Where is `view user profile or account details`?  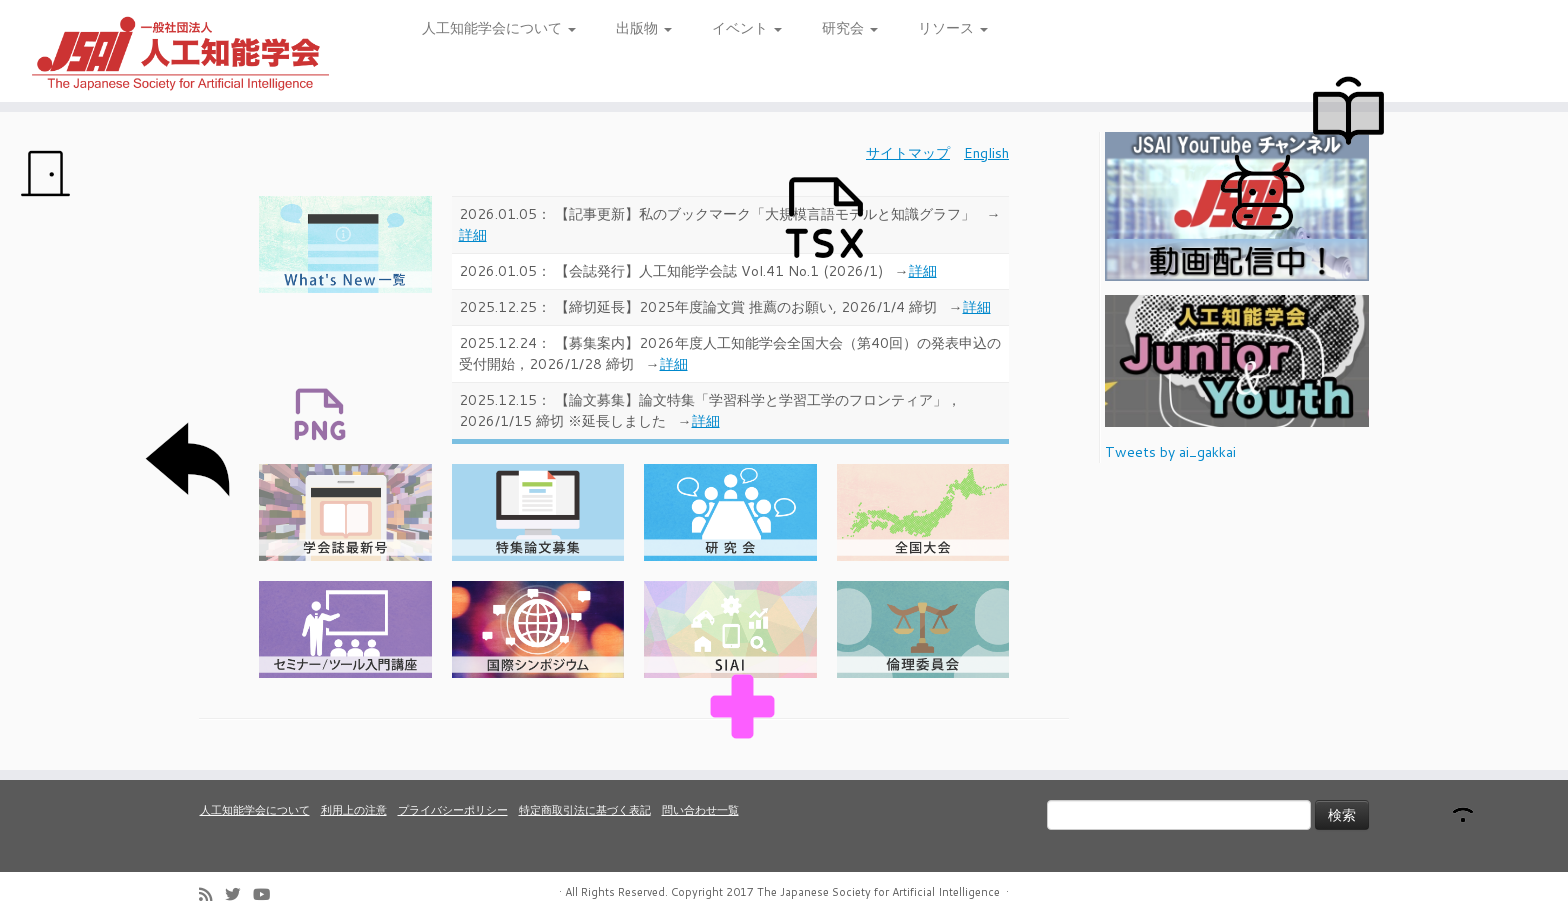 view user profile or account details is located at coordinates (1348, 109).